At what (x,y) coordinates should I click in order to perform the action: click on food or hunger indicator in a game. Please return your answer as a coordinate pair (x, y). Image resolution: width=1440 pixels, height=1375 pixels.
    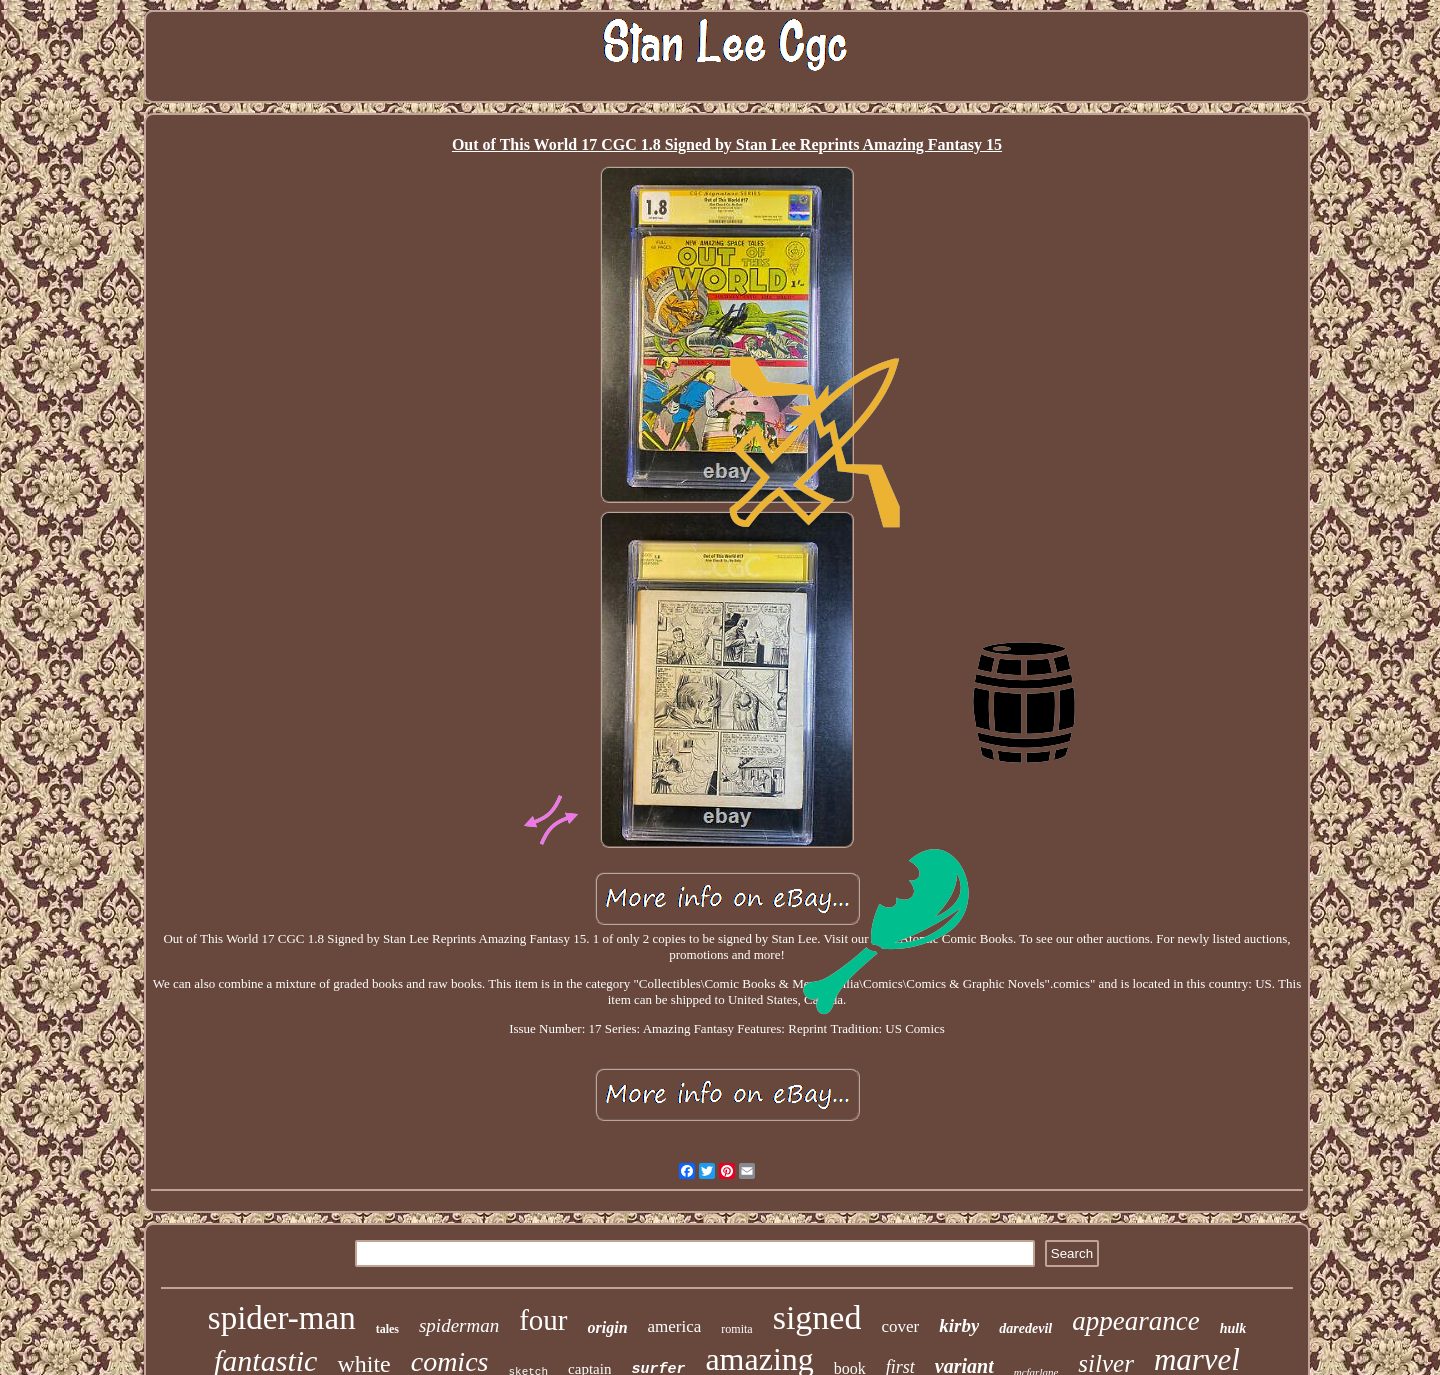
    Looking at the image, I should click on (886, 931).